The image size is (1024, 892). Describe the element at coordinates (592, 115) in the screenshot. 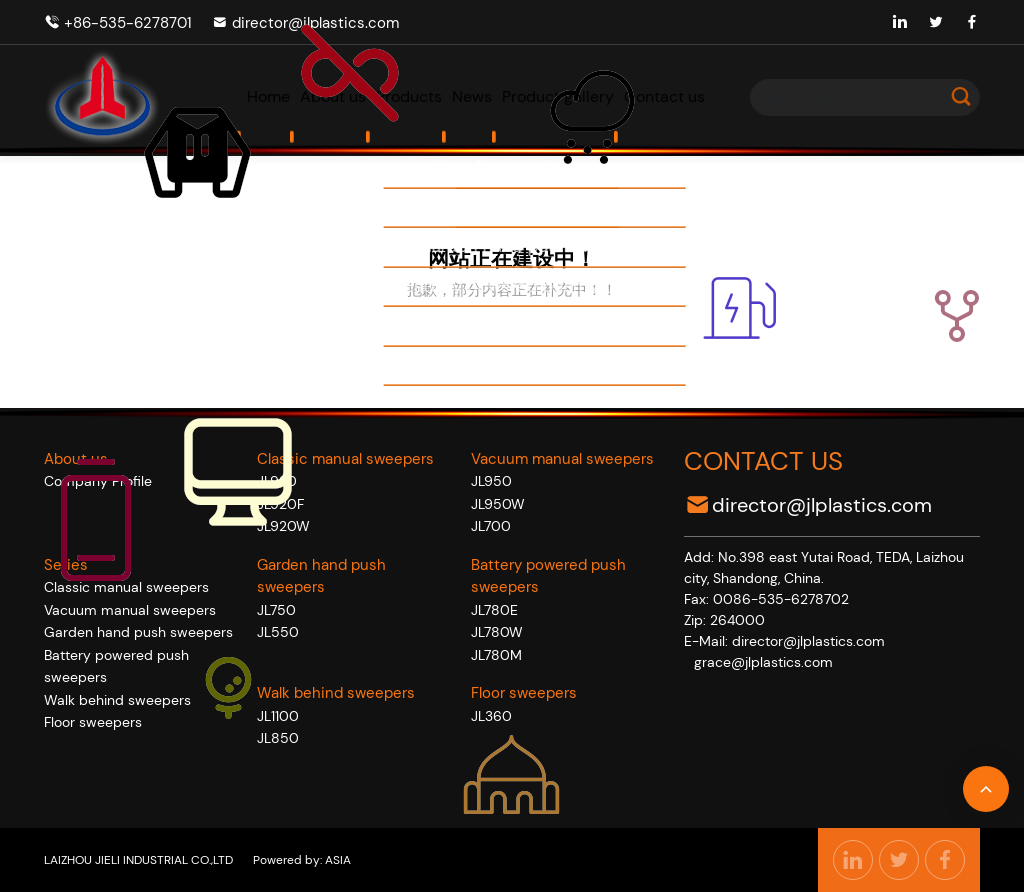

I see `indicates snowy weather conditions` at that location.